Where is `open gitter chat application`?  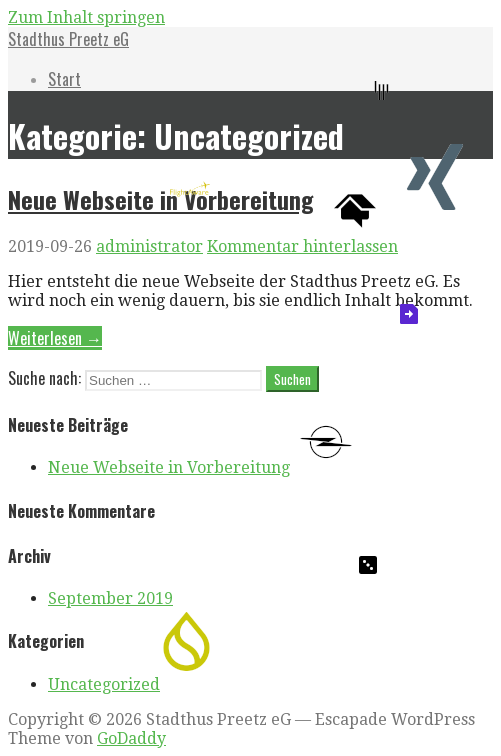
open gitter chat application is located at coordinates (381, 90).